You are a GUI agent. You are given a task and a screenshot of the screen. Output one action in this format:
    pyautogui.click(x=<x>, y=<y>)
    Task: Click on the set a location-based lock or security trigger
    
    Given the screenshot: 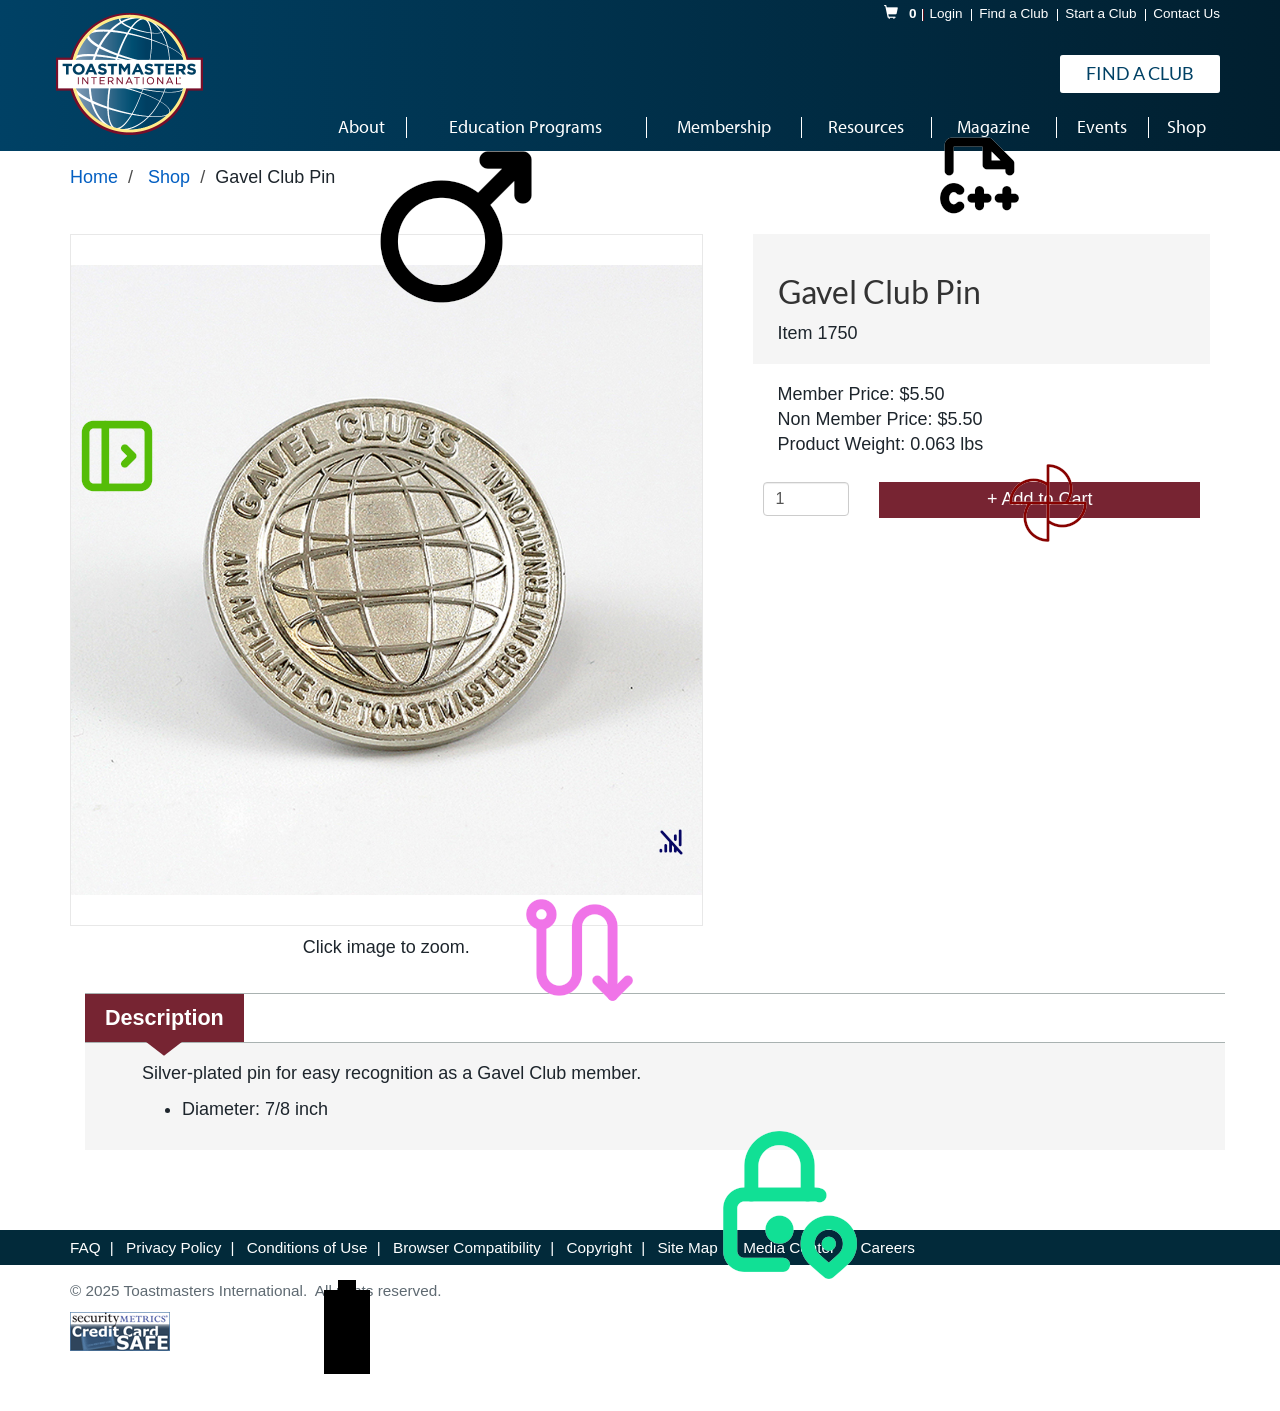 What is the action you would take?
    pyautogui.click(x=779, y=1201)
    